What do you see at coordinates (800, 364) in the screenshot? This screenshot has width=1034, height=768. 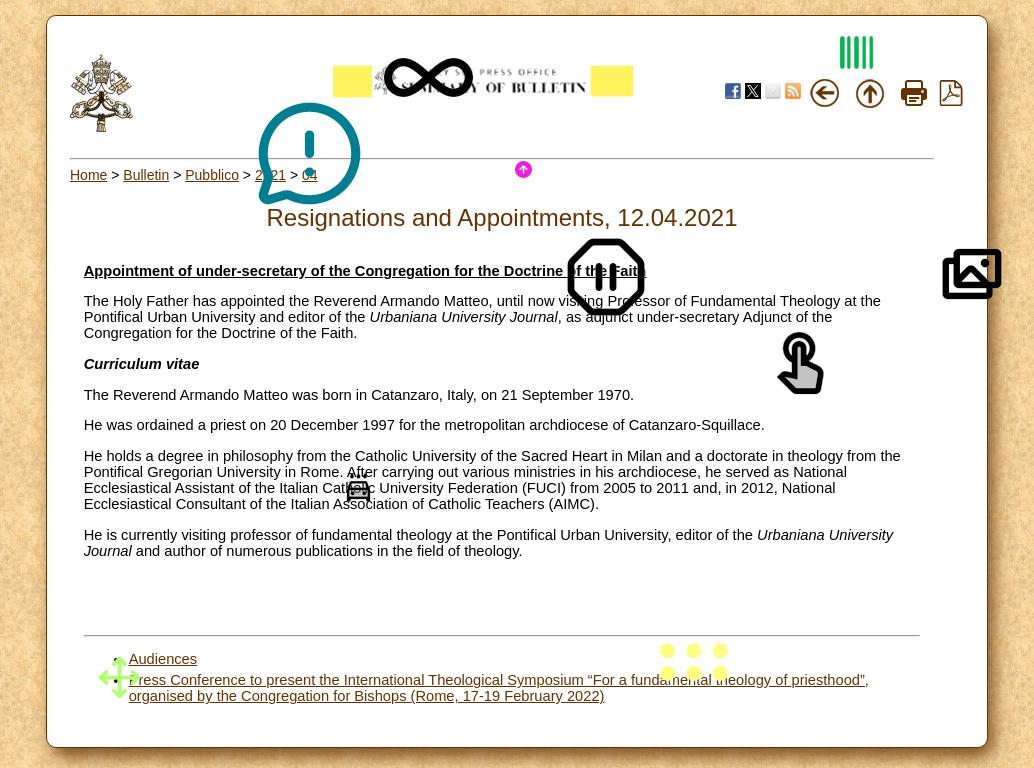 I see `tap to interact with touchscreen element` at bounding box center [800, 364].